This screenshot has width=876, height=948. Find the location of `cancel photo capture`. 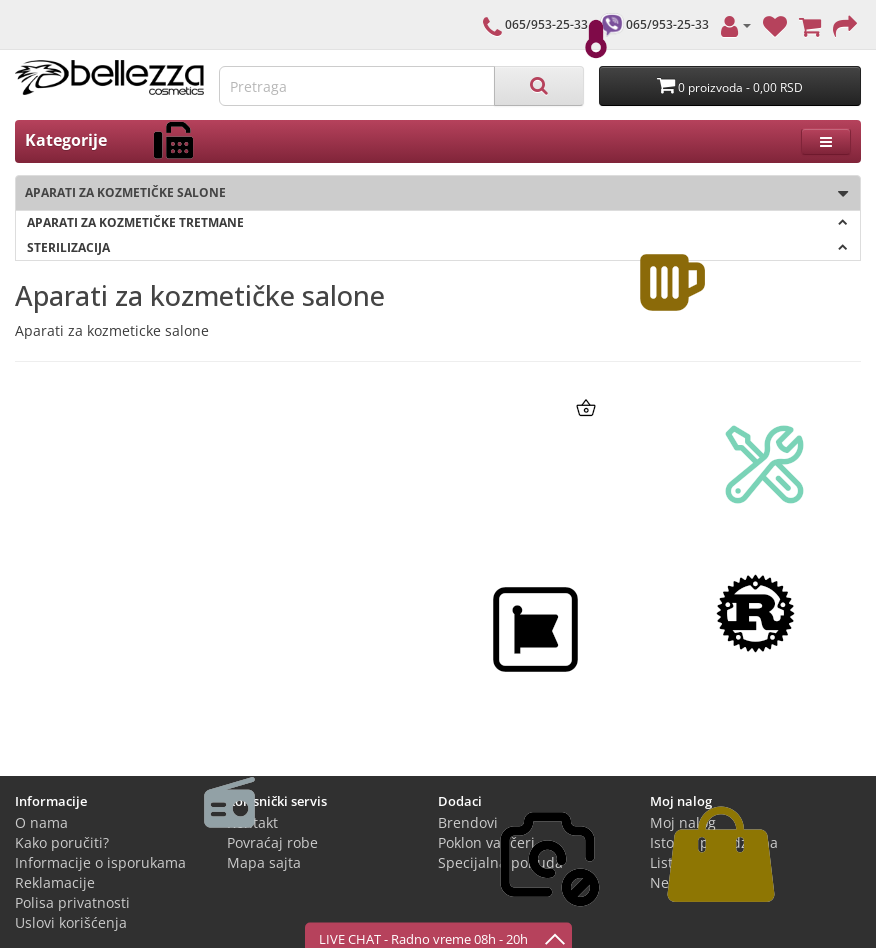

cancel photo capture is located at coordinates (547, 854).